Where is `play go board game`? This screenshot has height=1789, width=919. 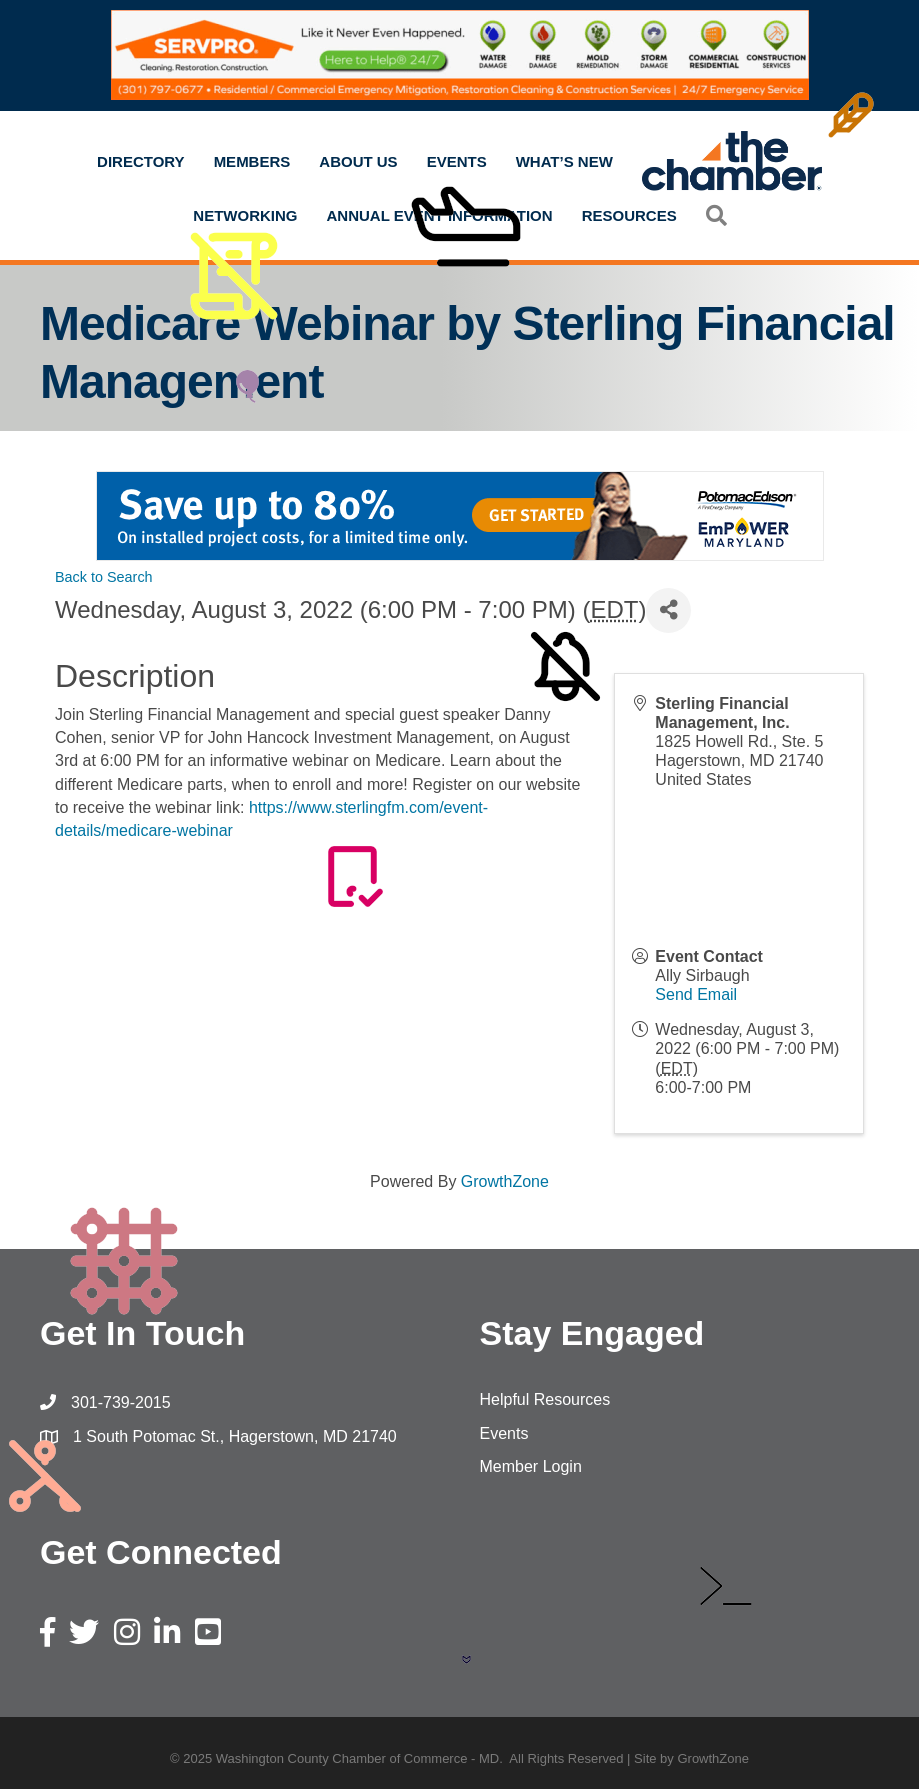 play go board game is located at coordinates (124, 1261).